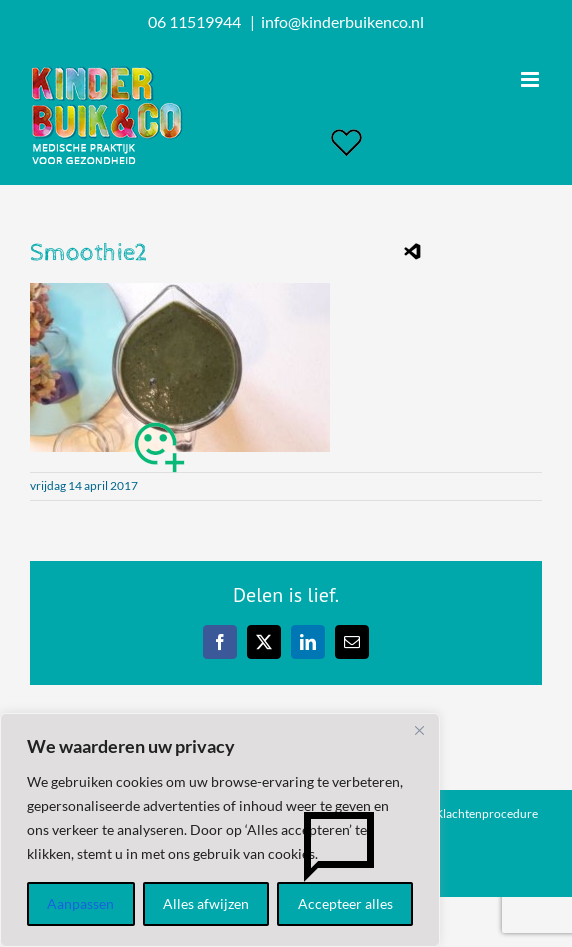  What do you see at coordinates (157, 445) in the screenshot?
I see `add a reaction to a message` at bounding box center [157, 445].